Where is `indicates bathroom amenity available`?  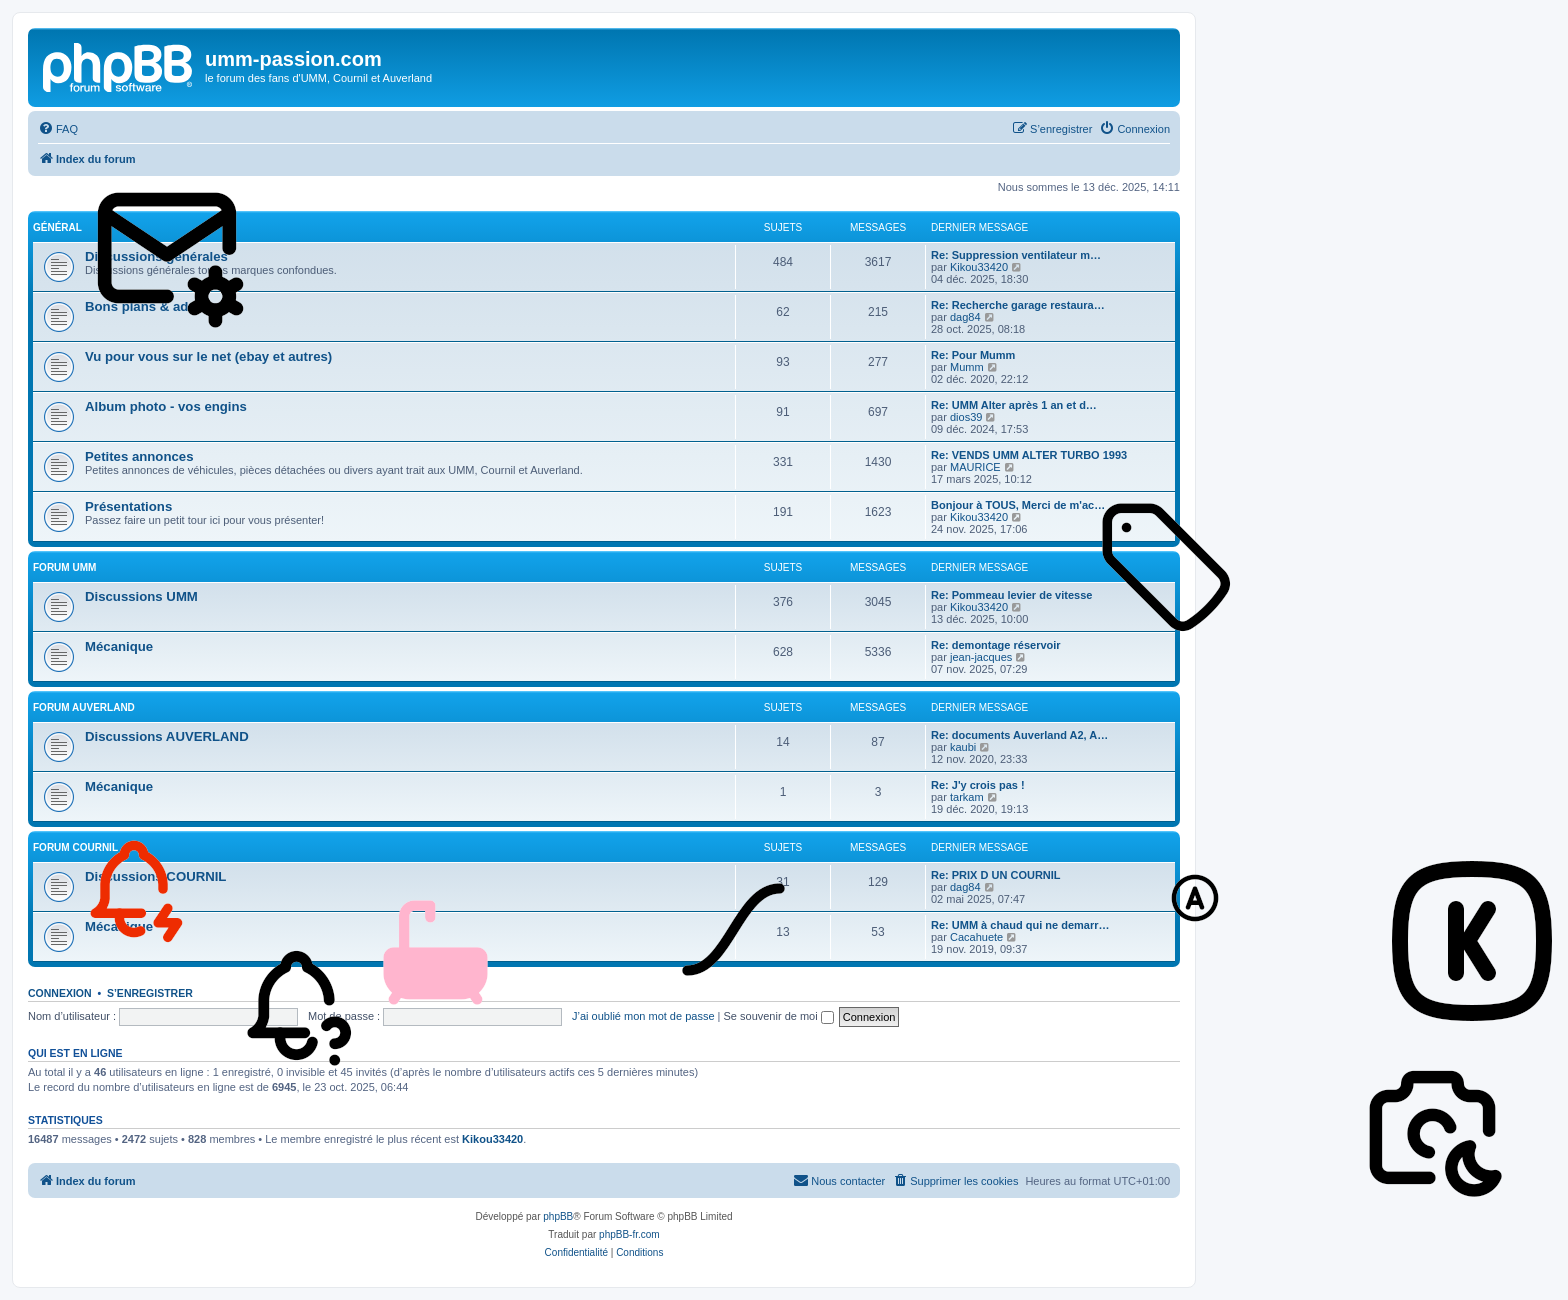
indicates bathroom amenity available is located at coordinates (435, 952).